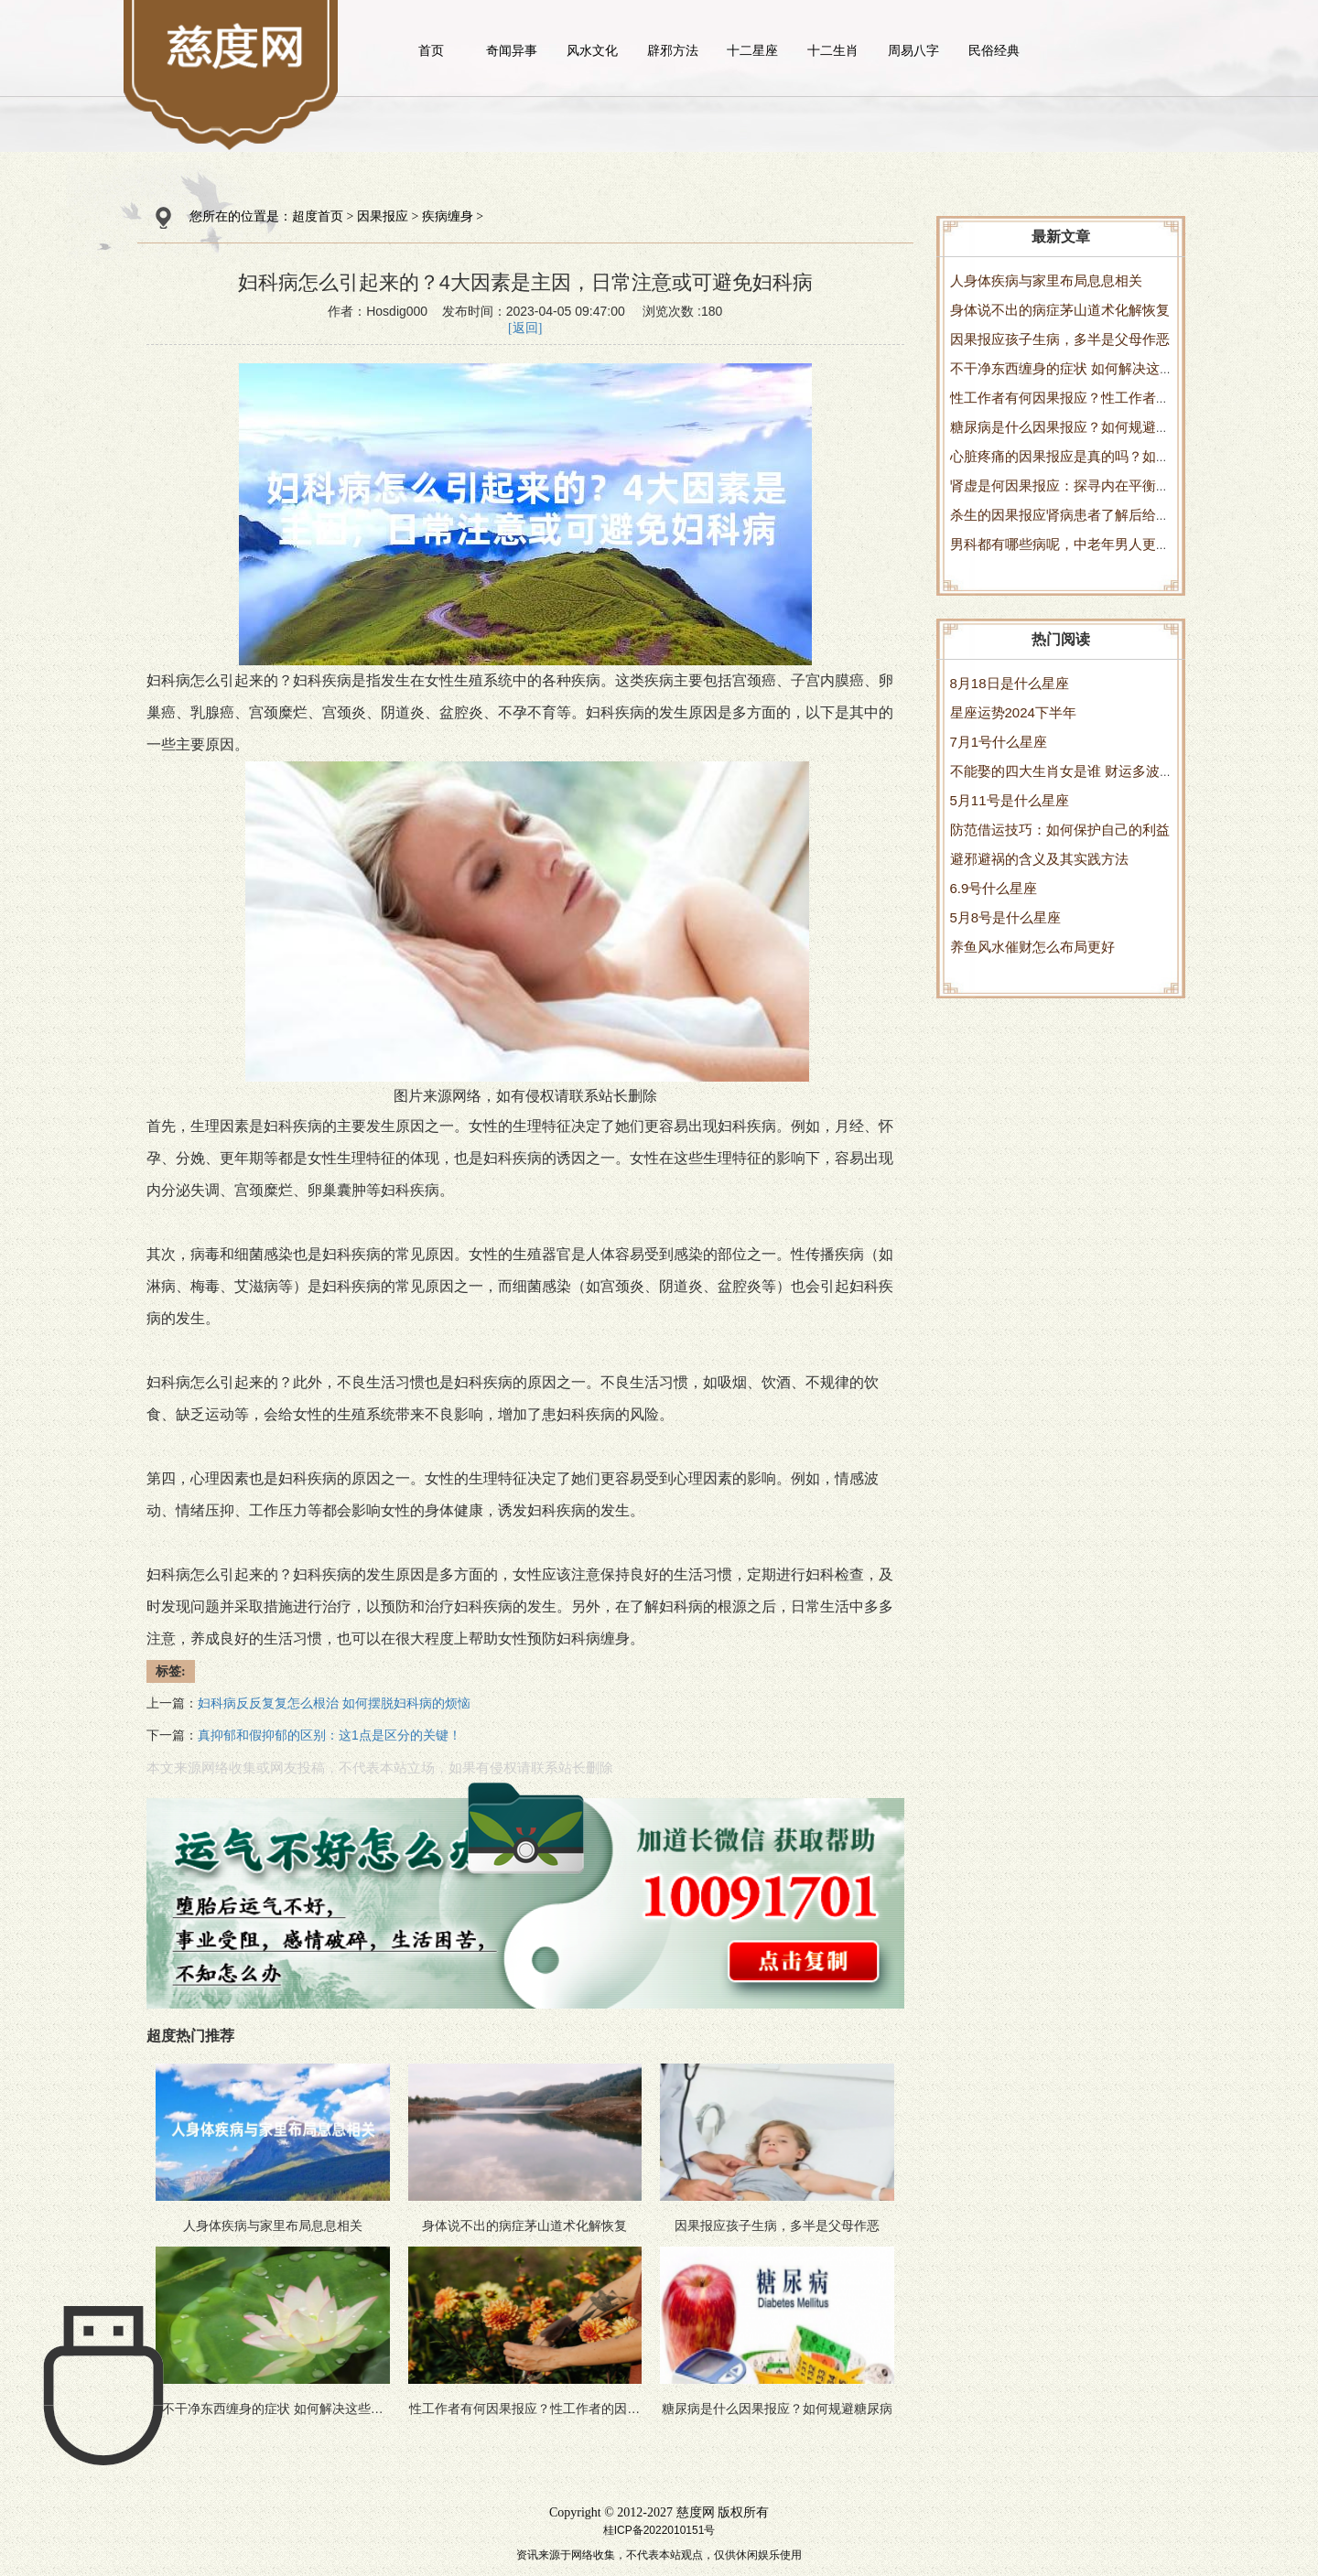 The image size is (1318, 2576). Describe the element at coordinates (525, 1831) in the screenshot. I see `open folder containing pokémon park ball game files` at that location.